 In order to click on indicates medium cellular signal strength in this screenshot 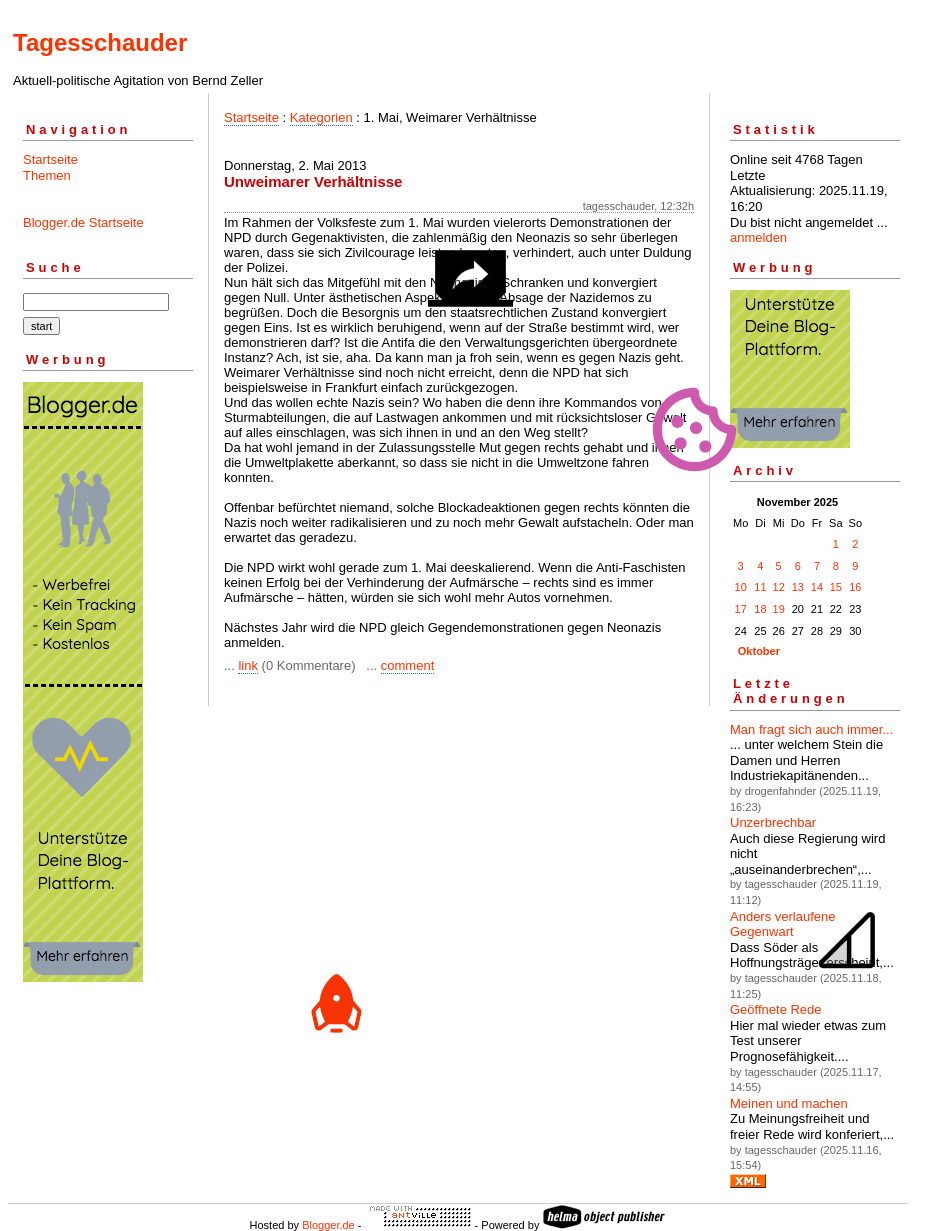, I will do `click(851, 942)`.